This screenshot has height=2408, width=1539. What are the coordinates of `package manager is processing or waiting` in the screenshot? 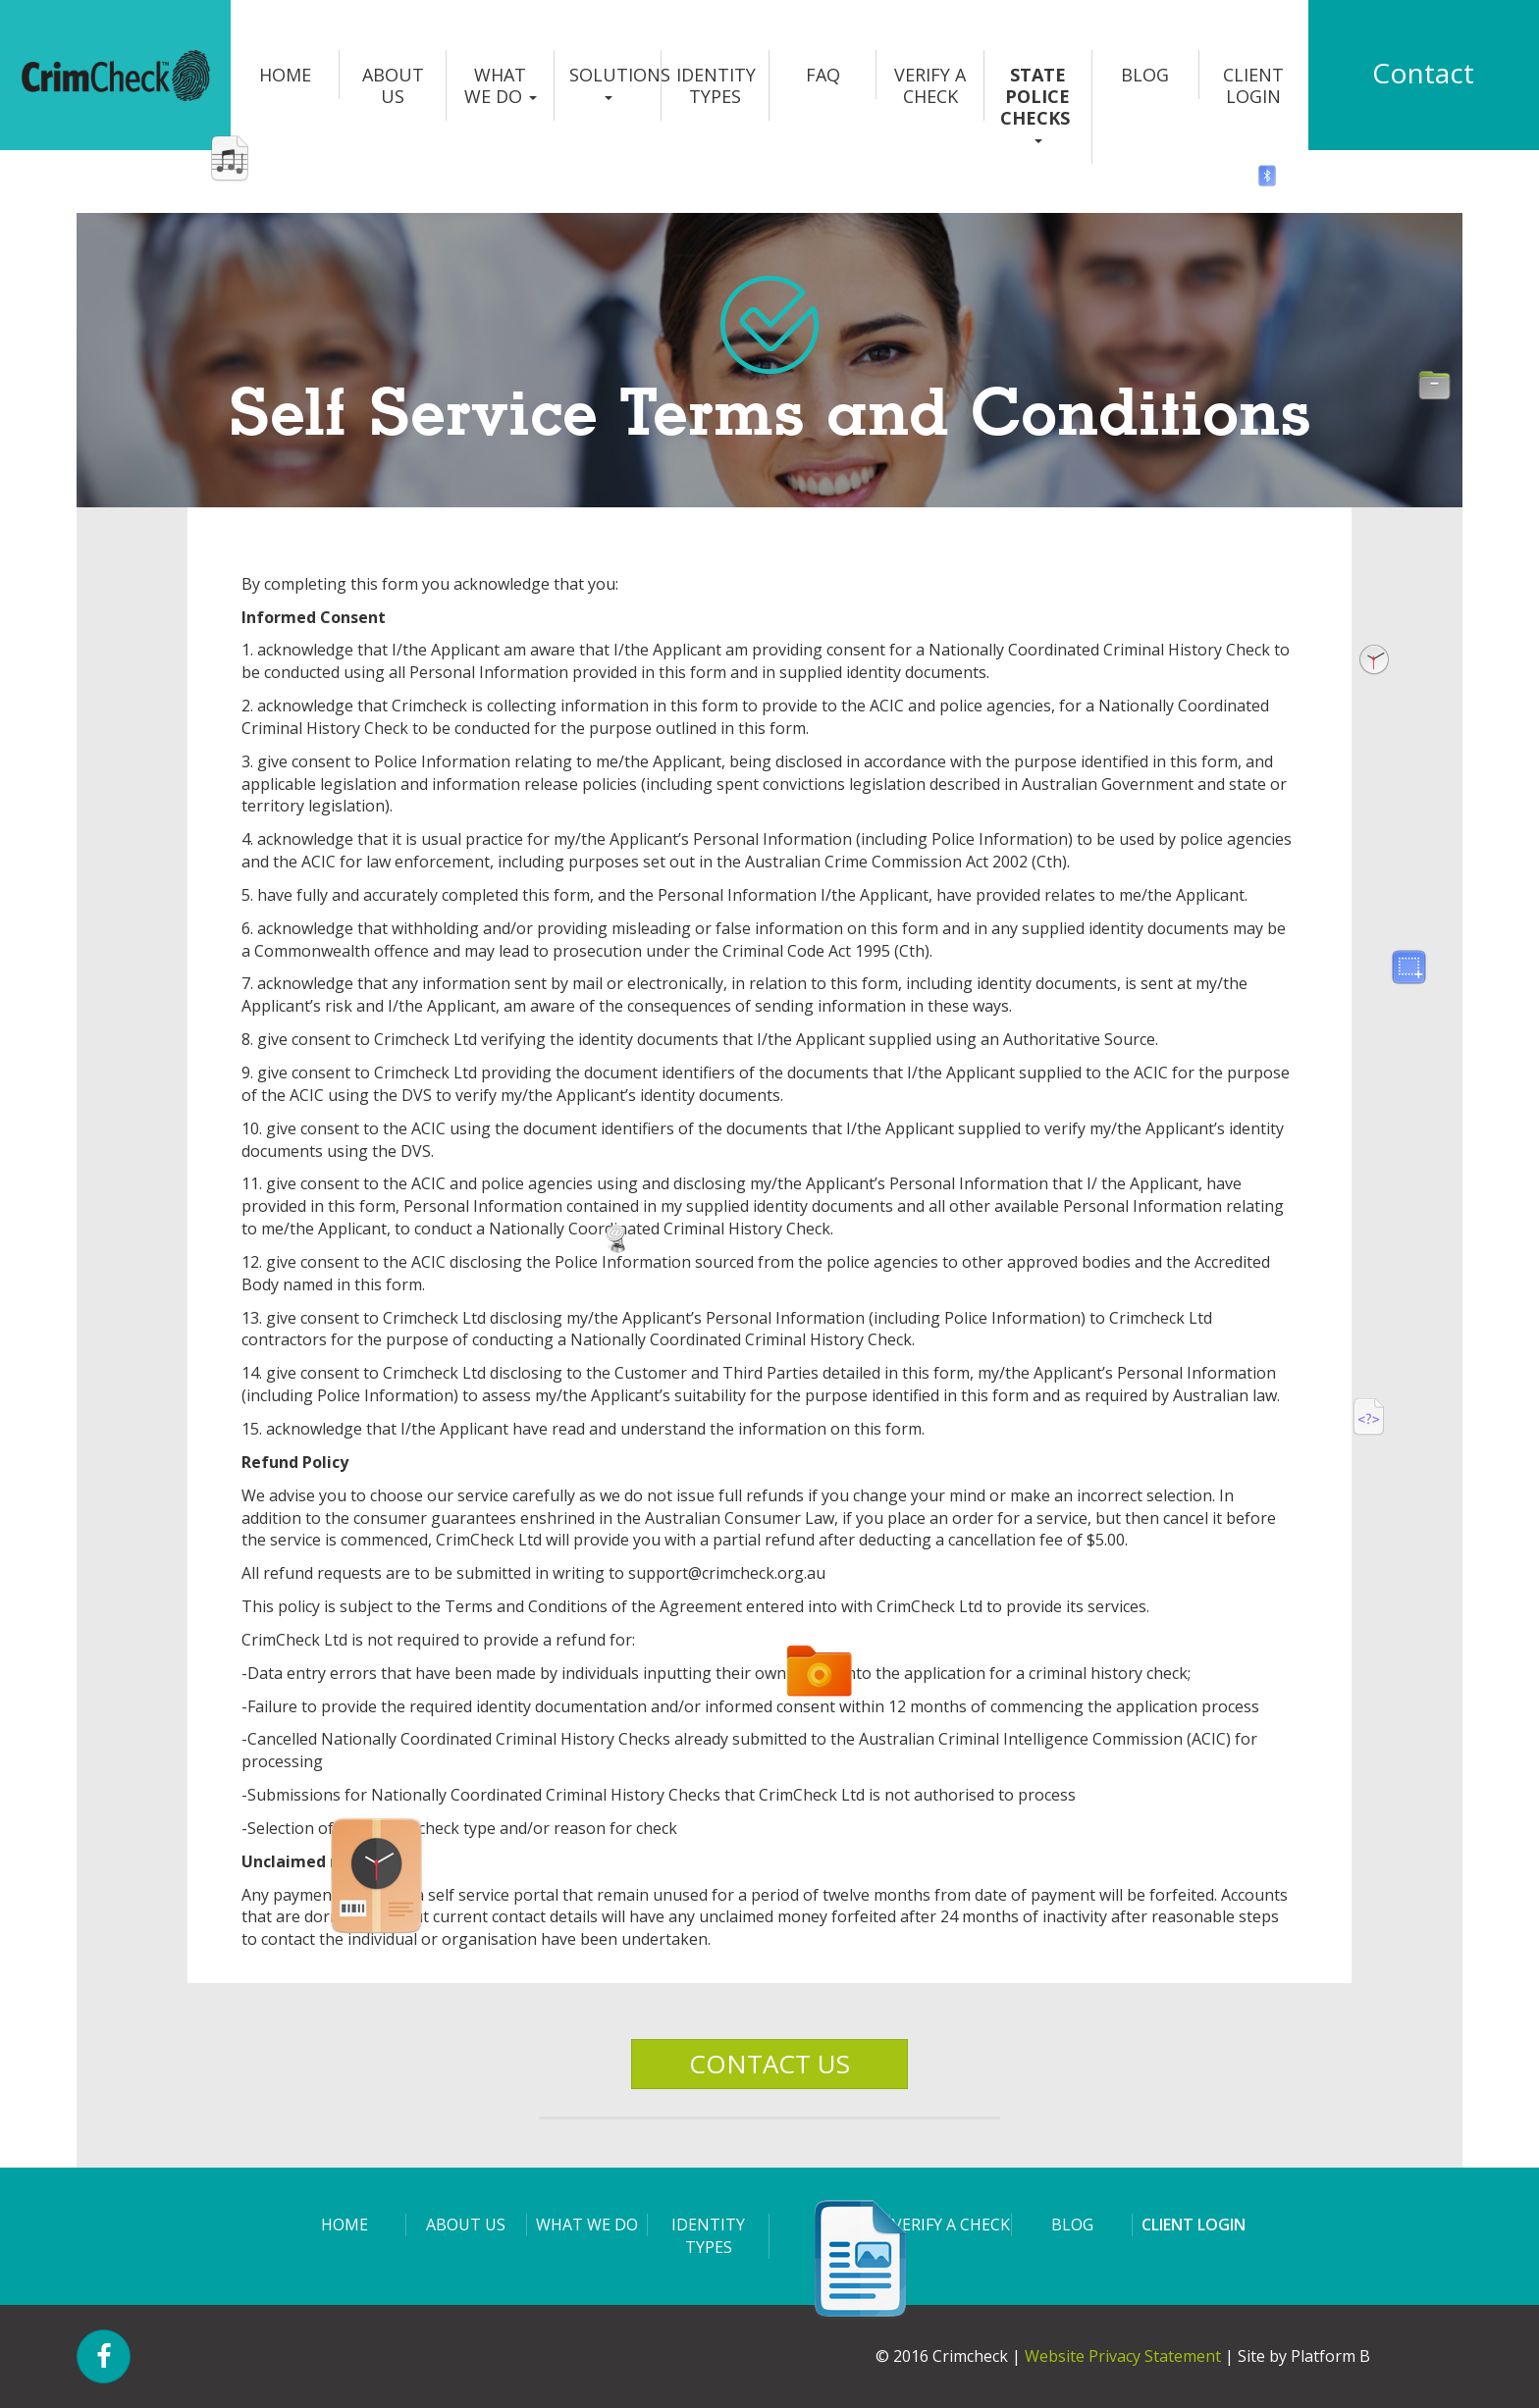 It's located at (376, 1875).